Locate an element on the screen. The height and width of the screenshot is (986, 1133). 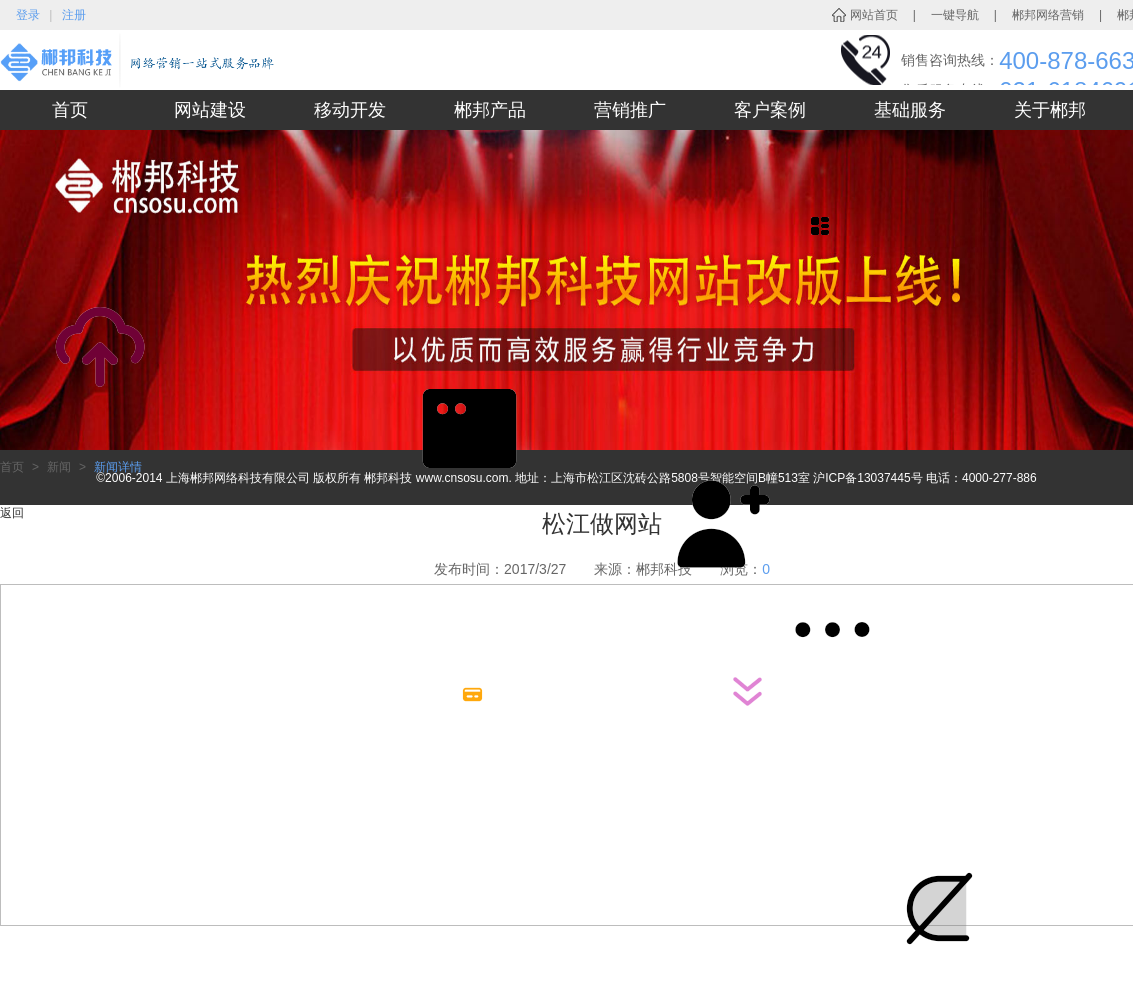
open more options menu is located at coordinates (832, 629).